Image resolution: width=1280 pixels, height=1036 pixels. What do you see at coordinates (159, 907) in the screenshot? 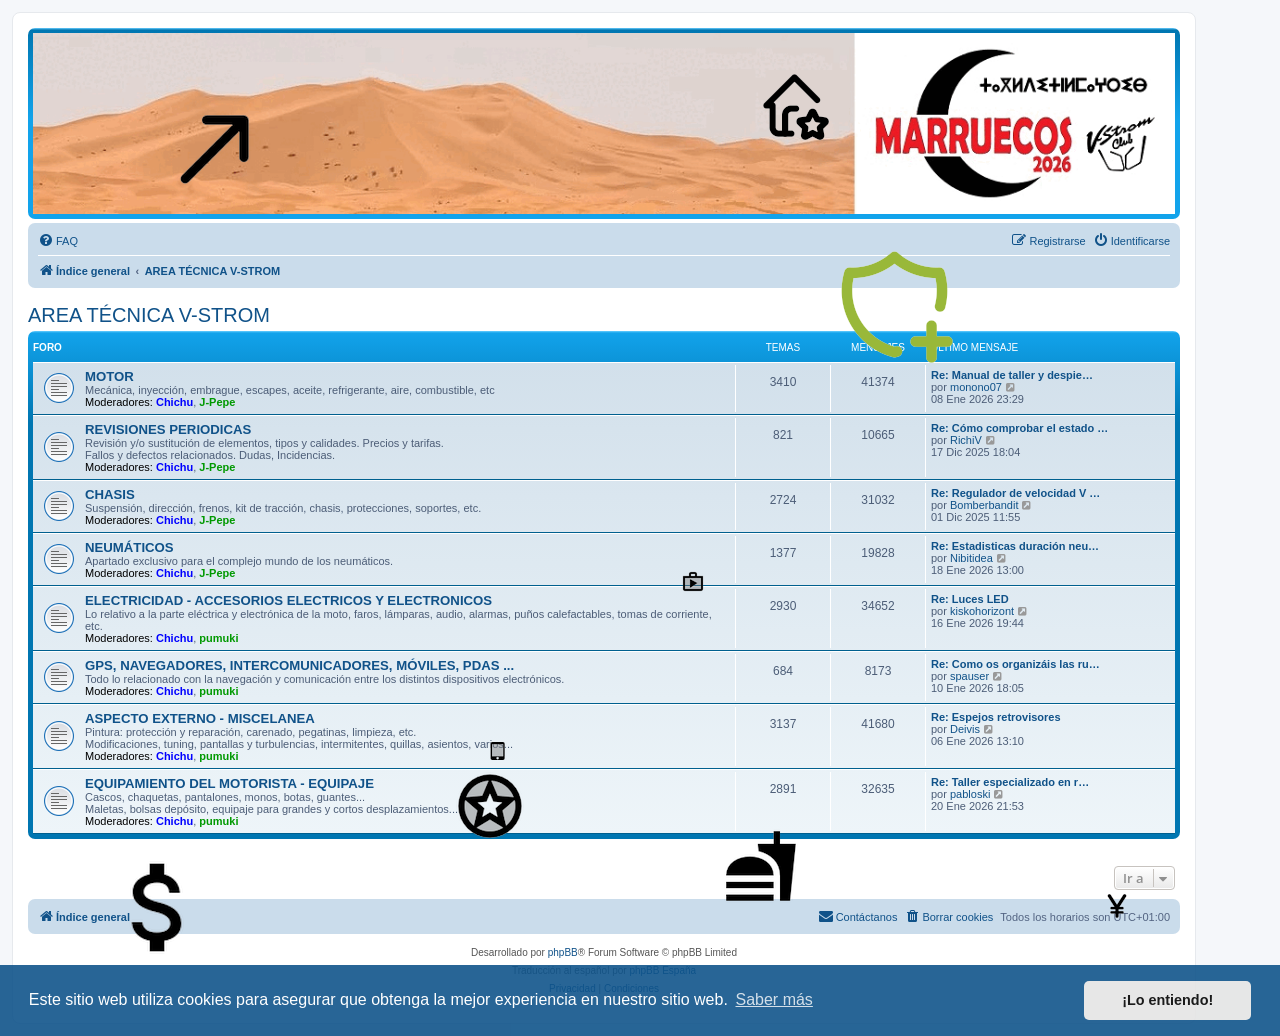
I see `view pricing or payment details` at bounding box center [159, 907].